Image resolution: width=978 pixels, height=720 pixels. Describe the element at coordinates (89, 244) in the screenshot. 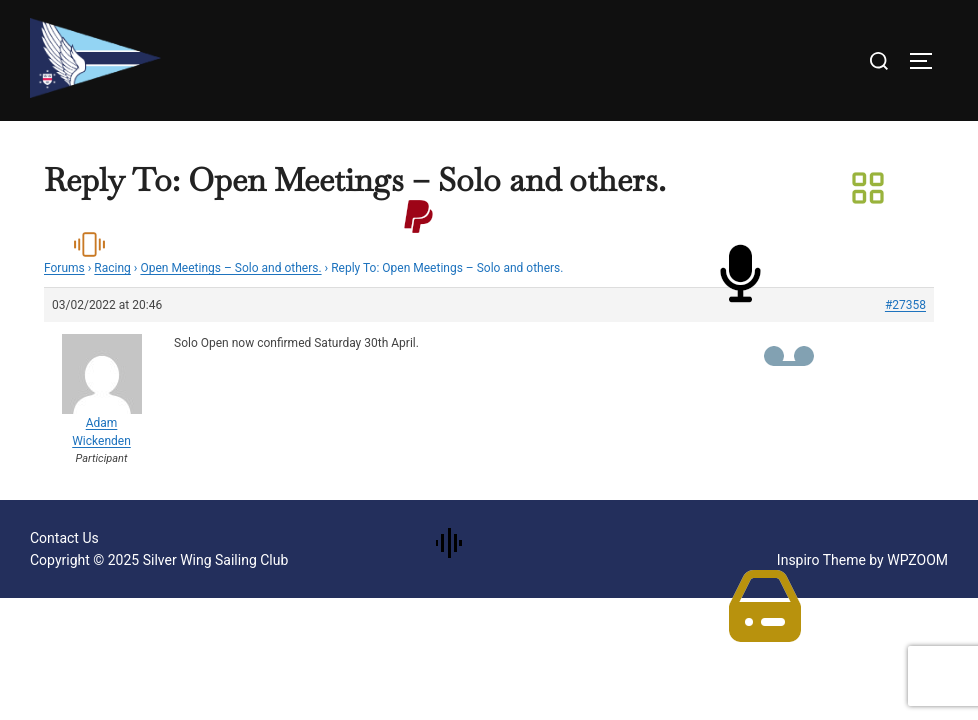

I see `enable vibrate mode on your device` at that location.